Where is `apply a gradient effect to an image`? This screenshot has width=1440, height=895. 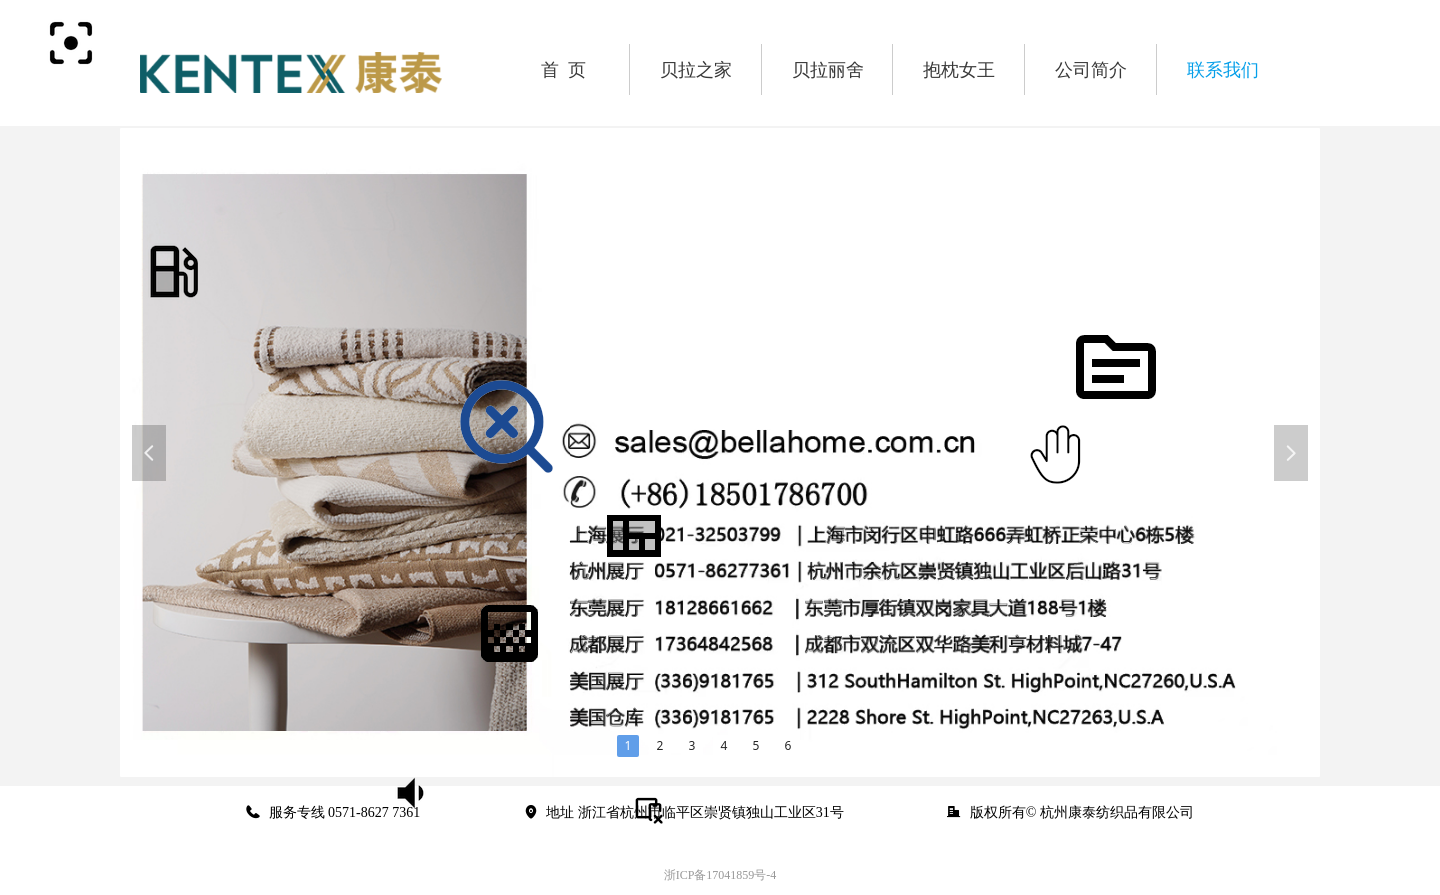 apply a gradient effect to an image is located at coordinates (509, 633).